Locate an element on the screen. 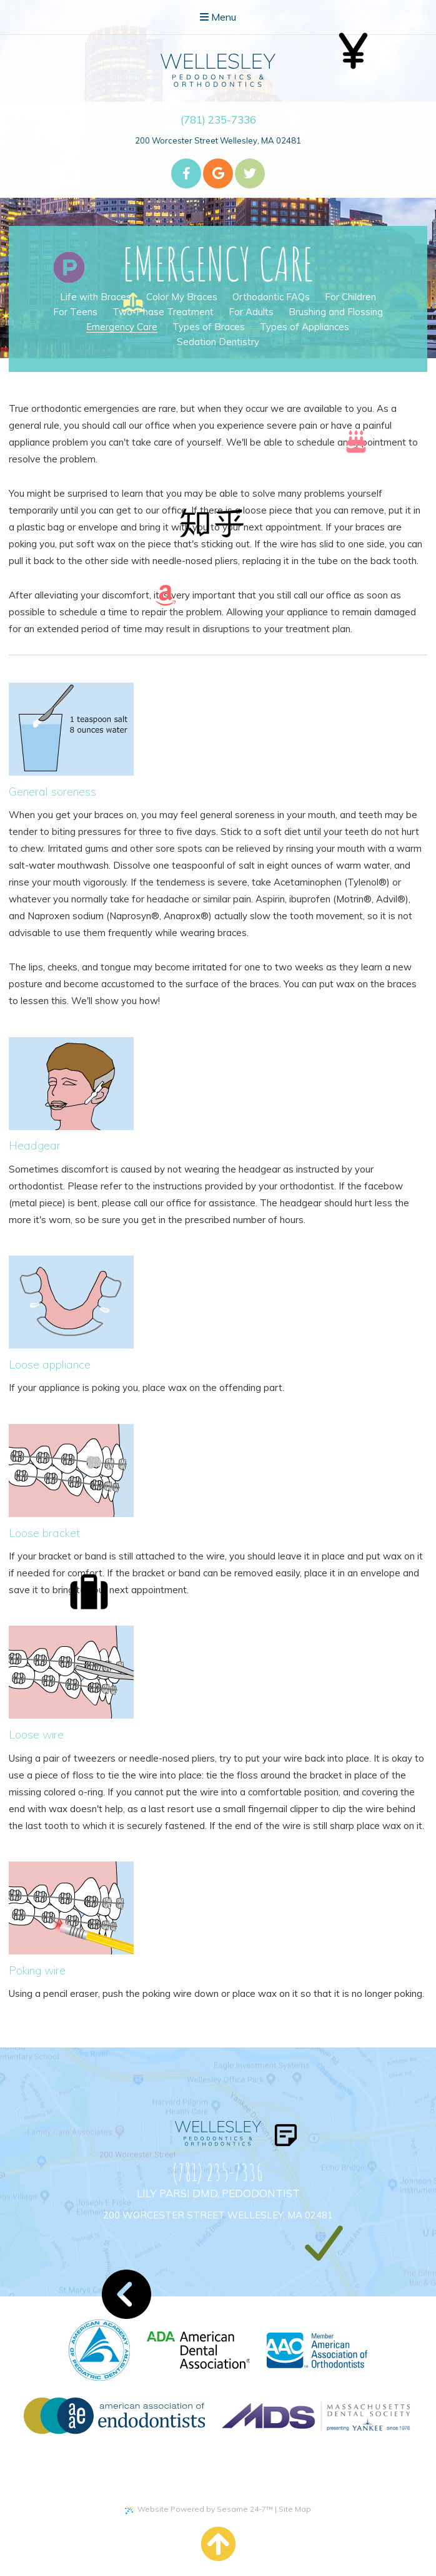  access travel or trip planning features is located at coordinates (89, 1593).